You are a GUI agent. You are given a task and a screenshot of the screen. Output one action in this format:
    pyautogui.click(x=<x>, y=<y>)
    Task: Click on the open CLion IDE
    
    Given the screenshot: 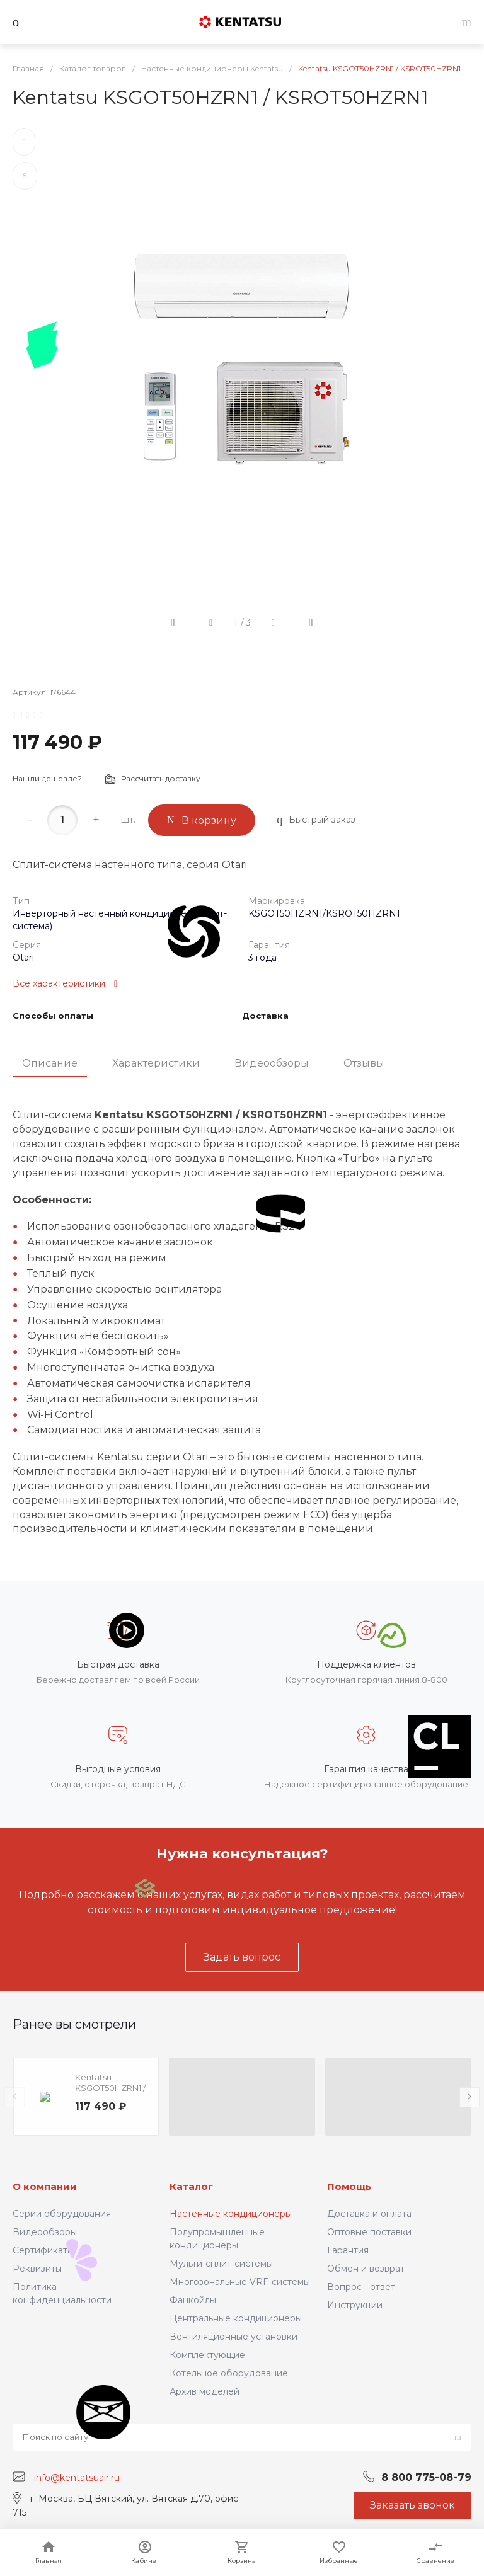 What is the action you would take?
    pyautogui.click(x=440, y=1746)
    